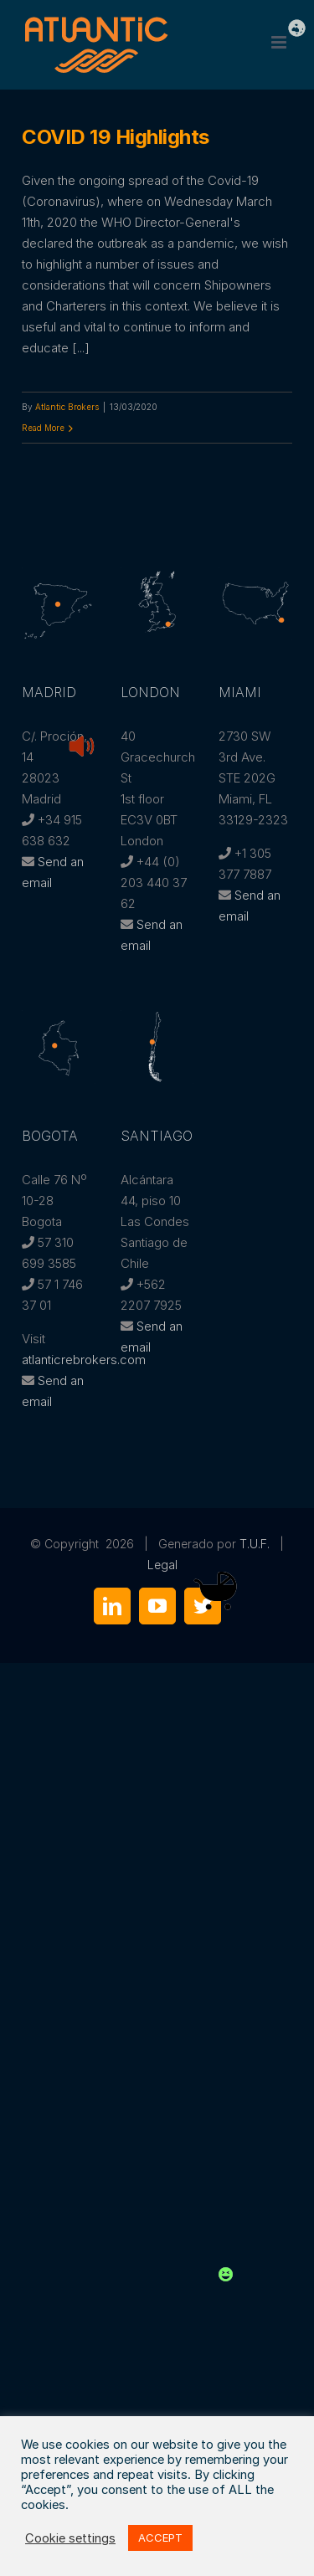 This screenshot has width=314, height=2576. I want to click on select oceania or australia region, so click(296, 28).